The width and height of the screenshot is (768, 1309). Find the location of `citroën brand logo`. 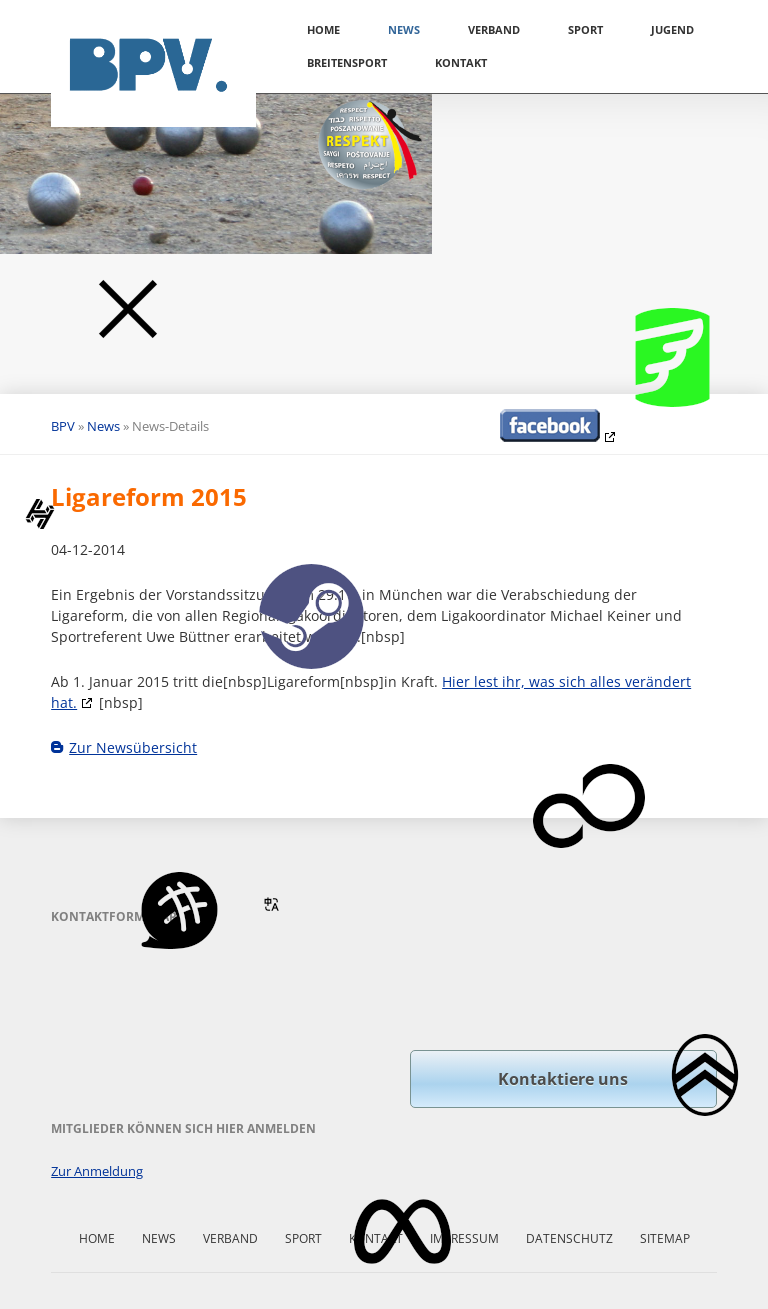

citroën brand logo is located at coordinates (705, 1075).